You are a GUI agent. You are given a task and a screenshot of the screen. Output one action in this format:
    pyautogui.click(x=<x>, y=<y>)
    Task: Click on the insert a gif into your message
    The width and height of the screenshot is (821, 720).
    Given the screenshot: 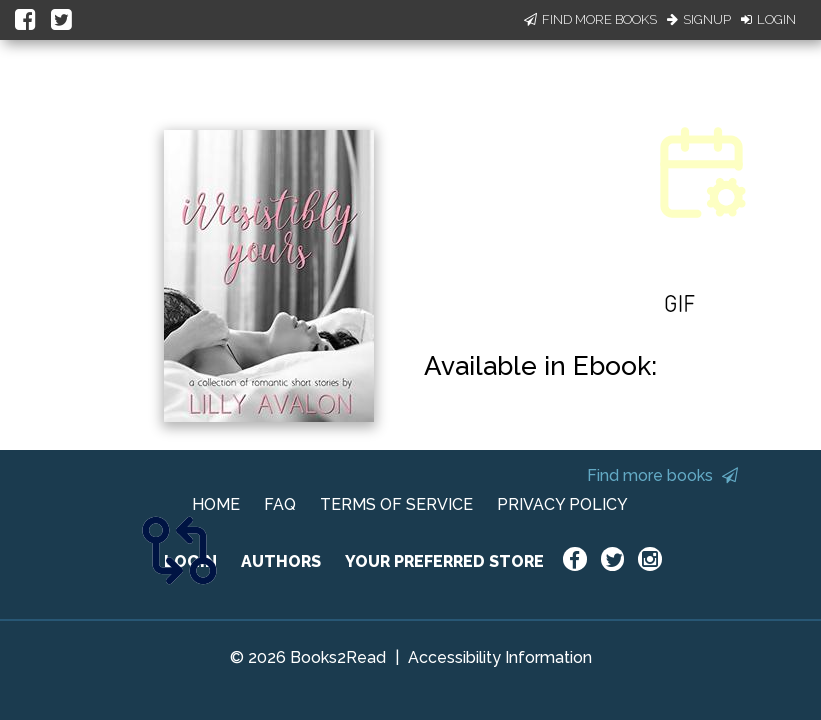 What is the action you would take?
    pyautogui.click(x=679, y=303)
    